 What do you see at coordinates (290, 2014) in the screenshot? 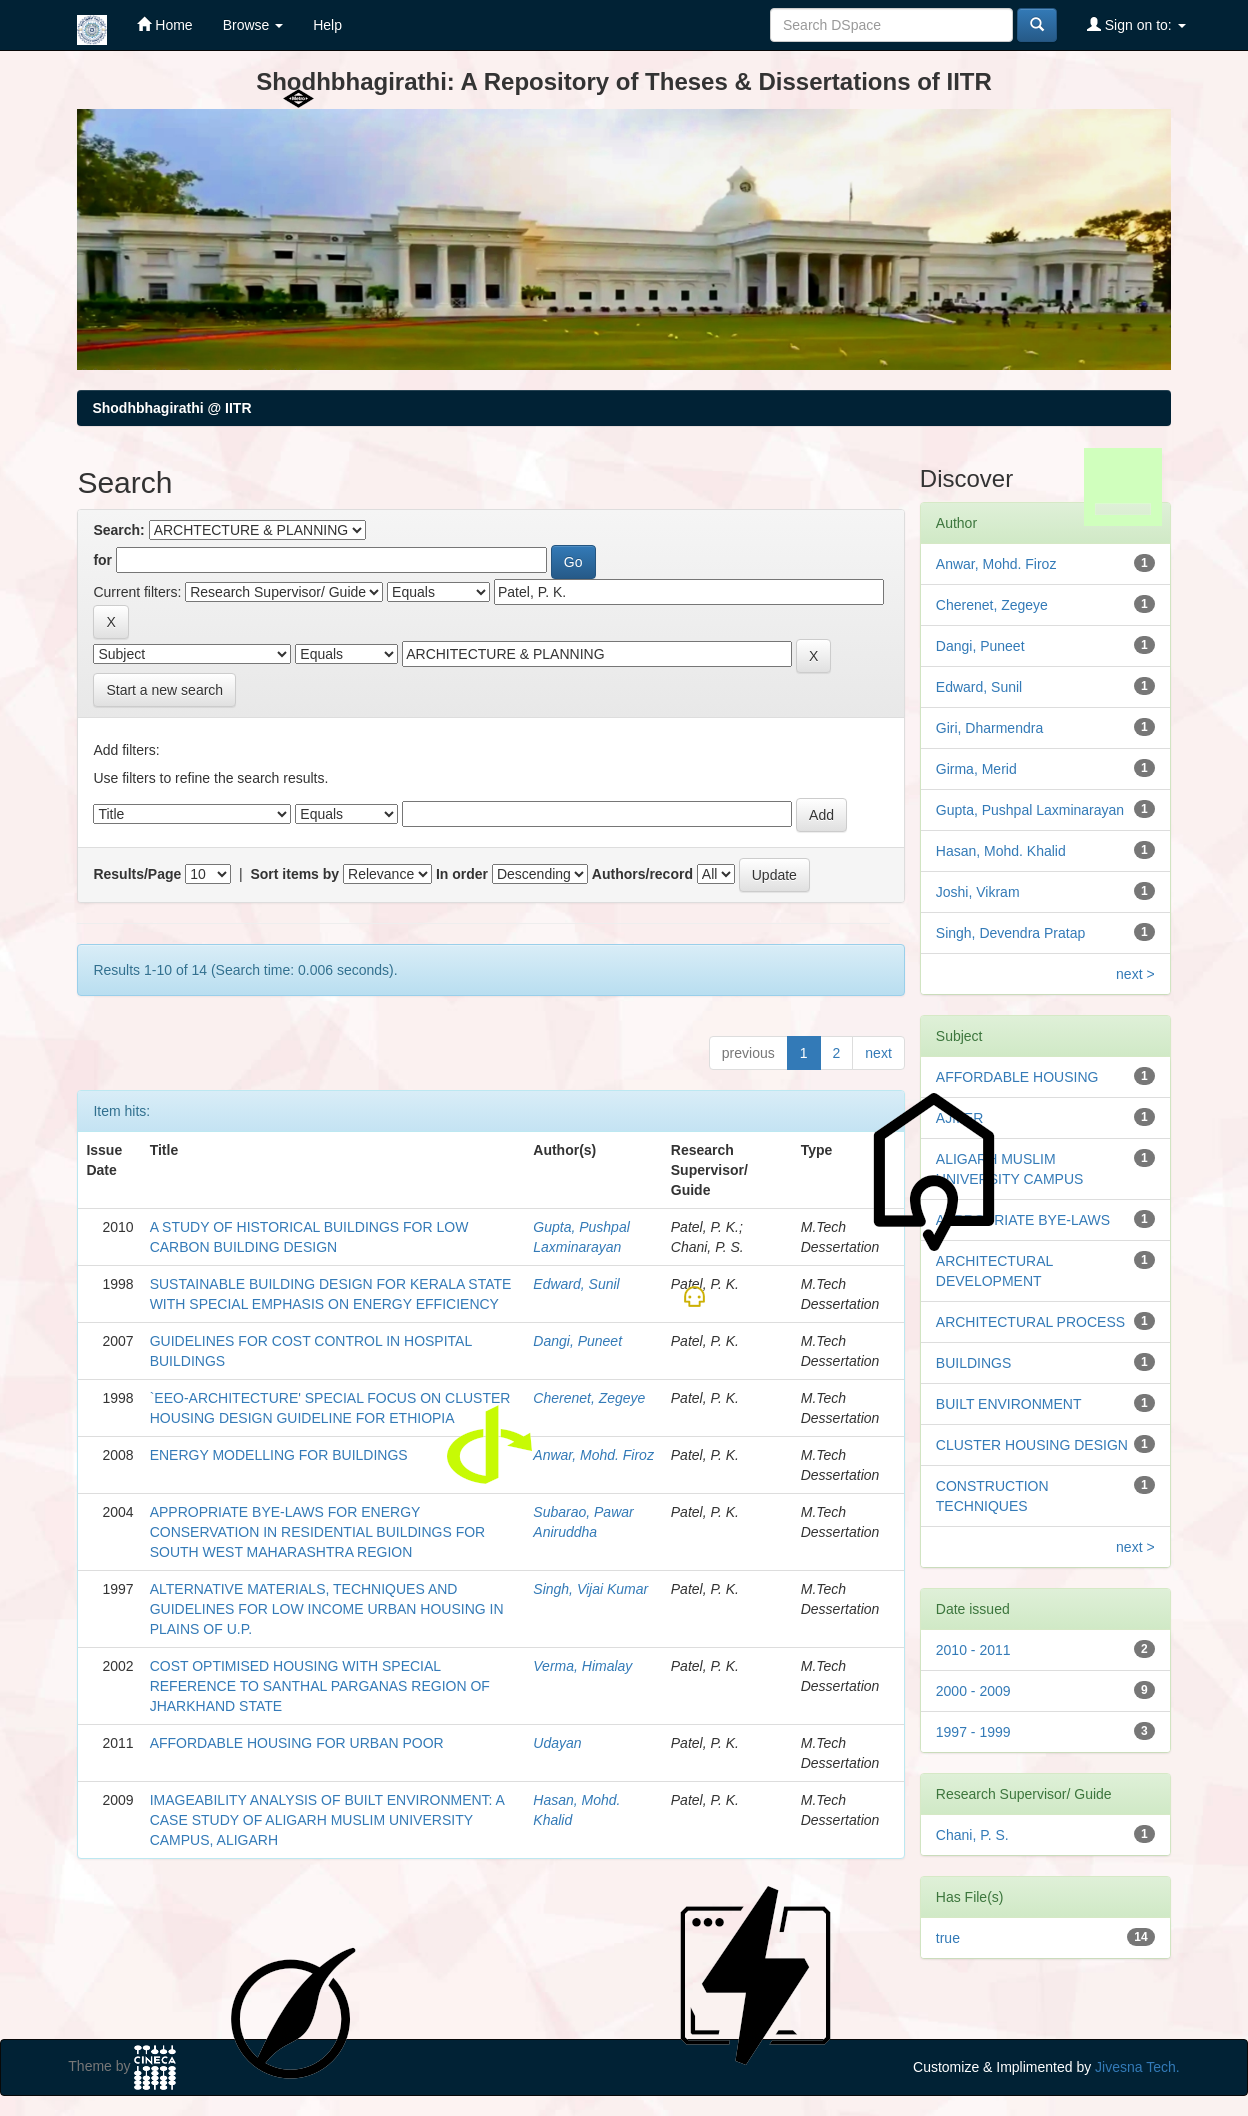
I see `pied piper company logo` at bounding box center [290, 2014].